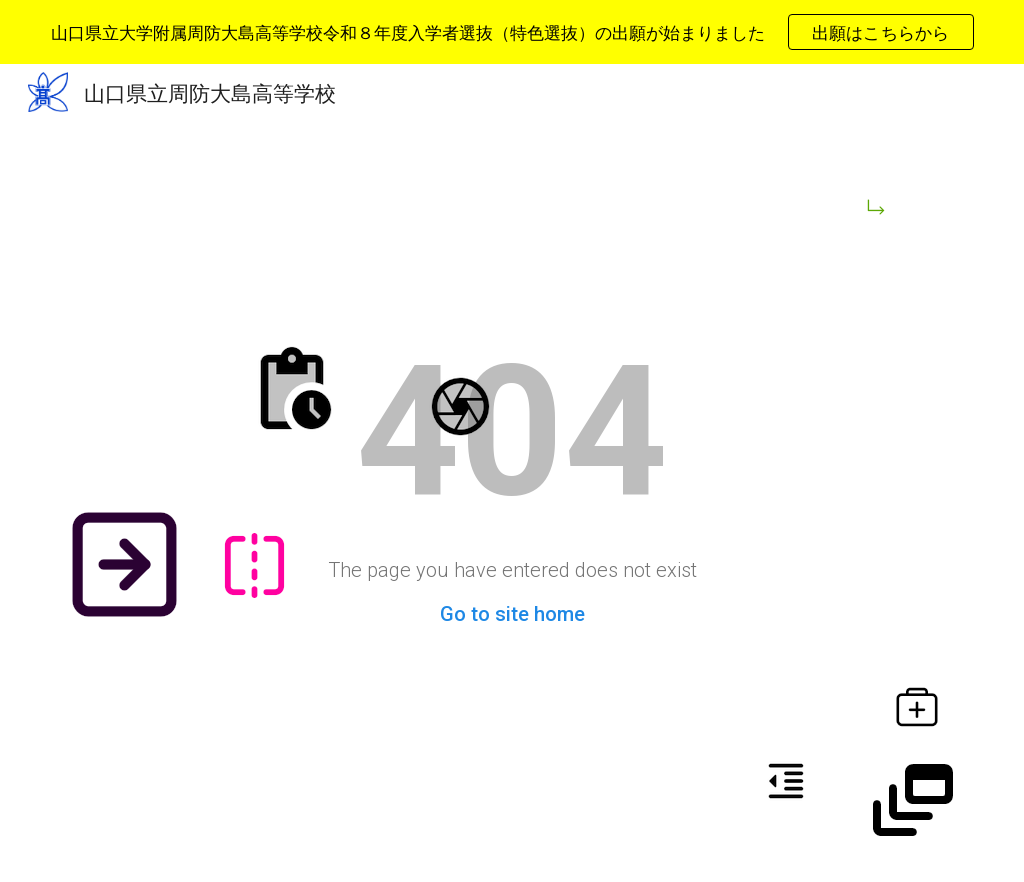 This screenshot has height=882, width=1024. I want to click on view pending tasks or actions, so click(292, 390).